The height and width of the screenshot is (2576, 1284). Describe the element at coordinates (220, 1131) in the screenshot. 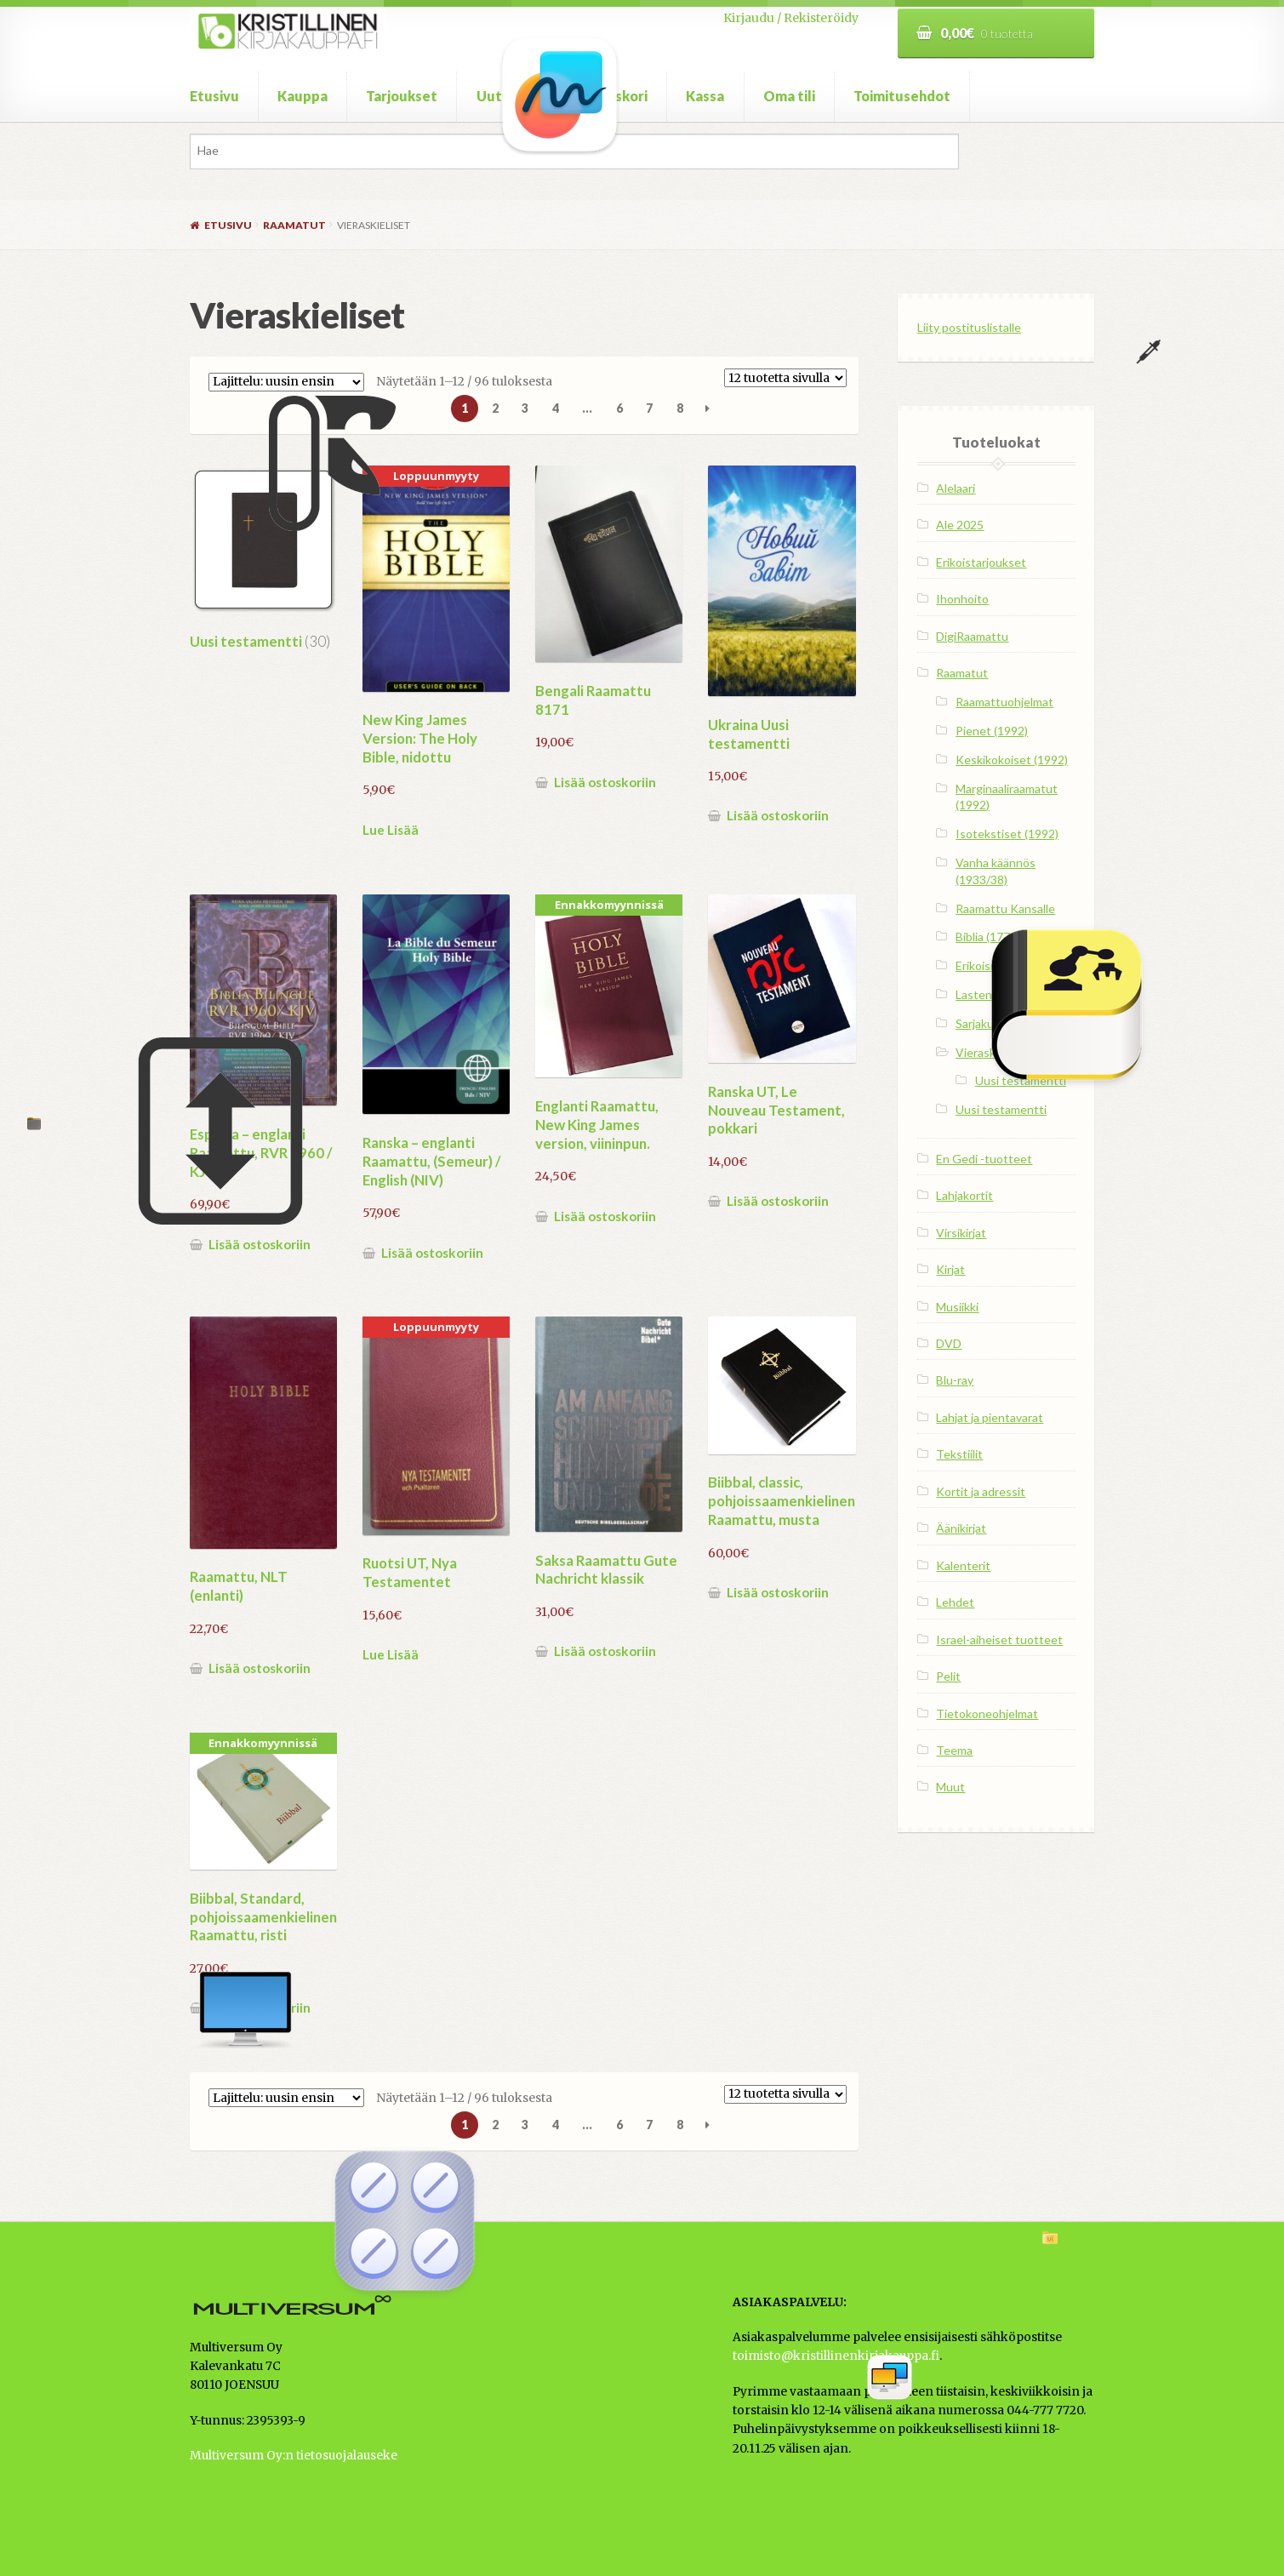

I see `open transmission torrent client` at that location.